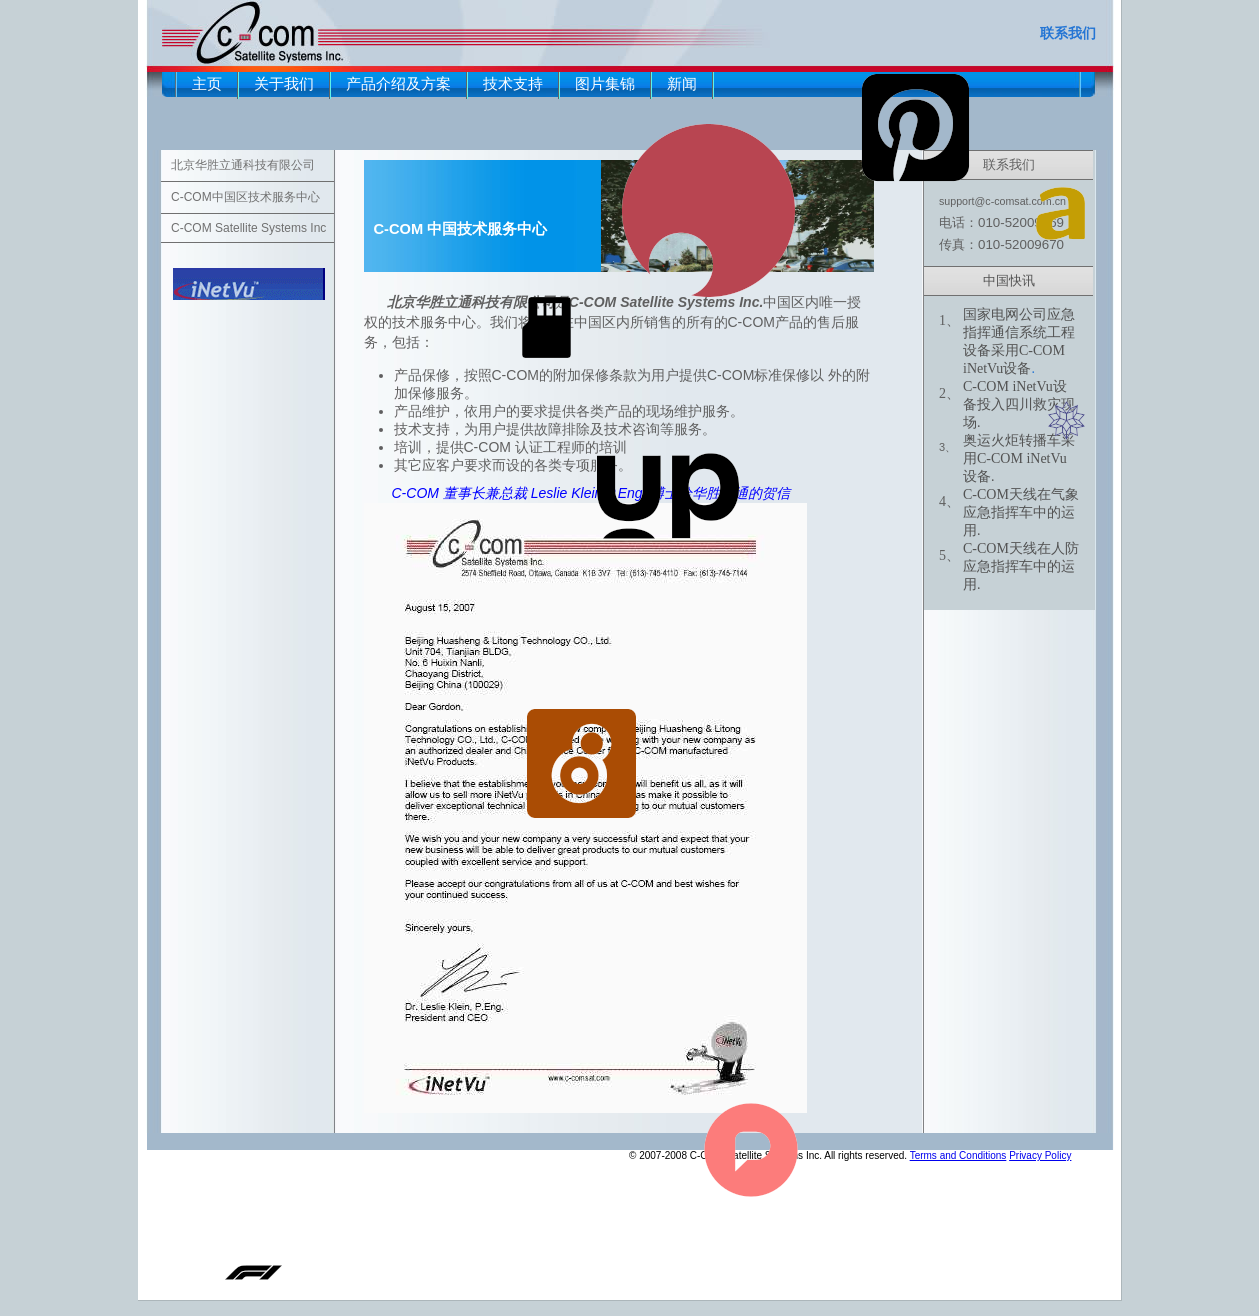 The height and width of the screenshot is (1316, 1259). What do you see at coordinates (546, 327) in the screenshot?
I see `access external storage settings` at bounding box center [546, 327].